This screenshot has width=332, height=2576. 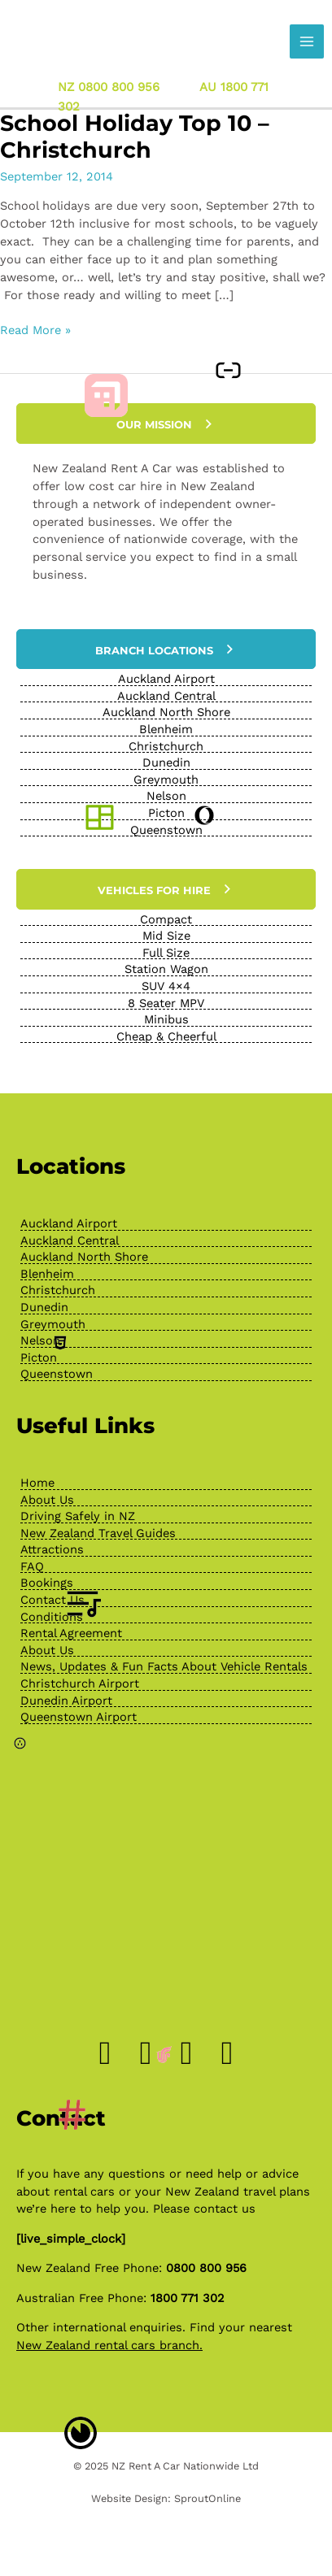 What do you see at coordinates (204, 815) in the screenshot?
I see `open opera browser` at bounding box center [204, 815].